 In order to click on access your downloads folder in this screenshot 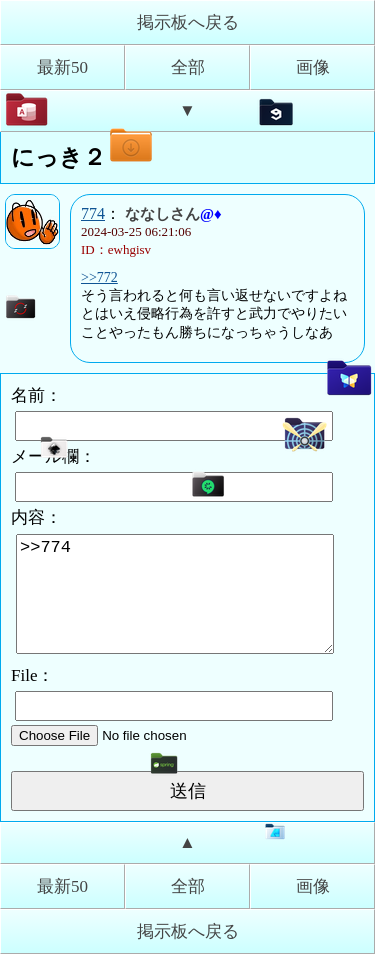, I will do `click(131, 145)`.